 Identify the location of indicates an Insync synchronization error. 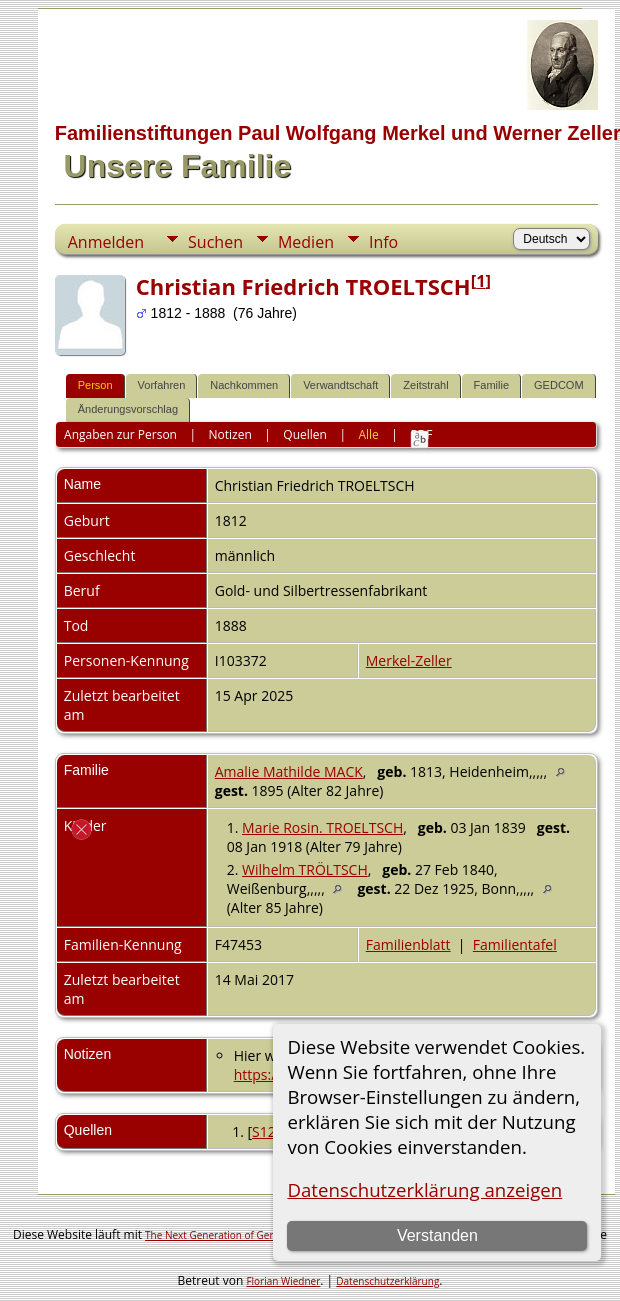
(81, 829).